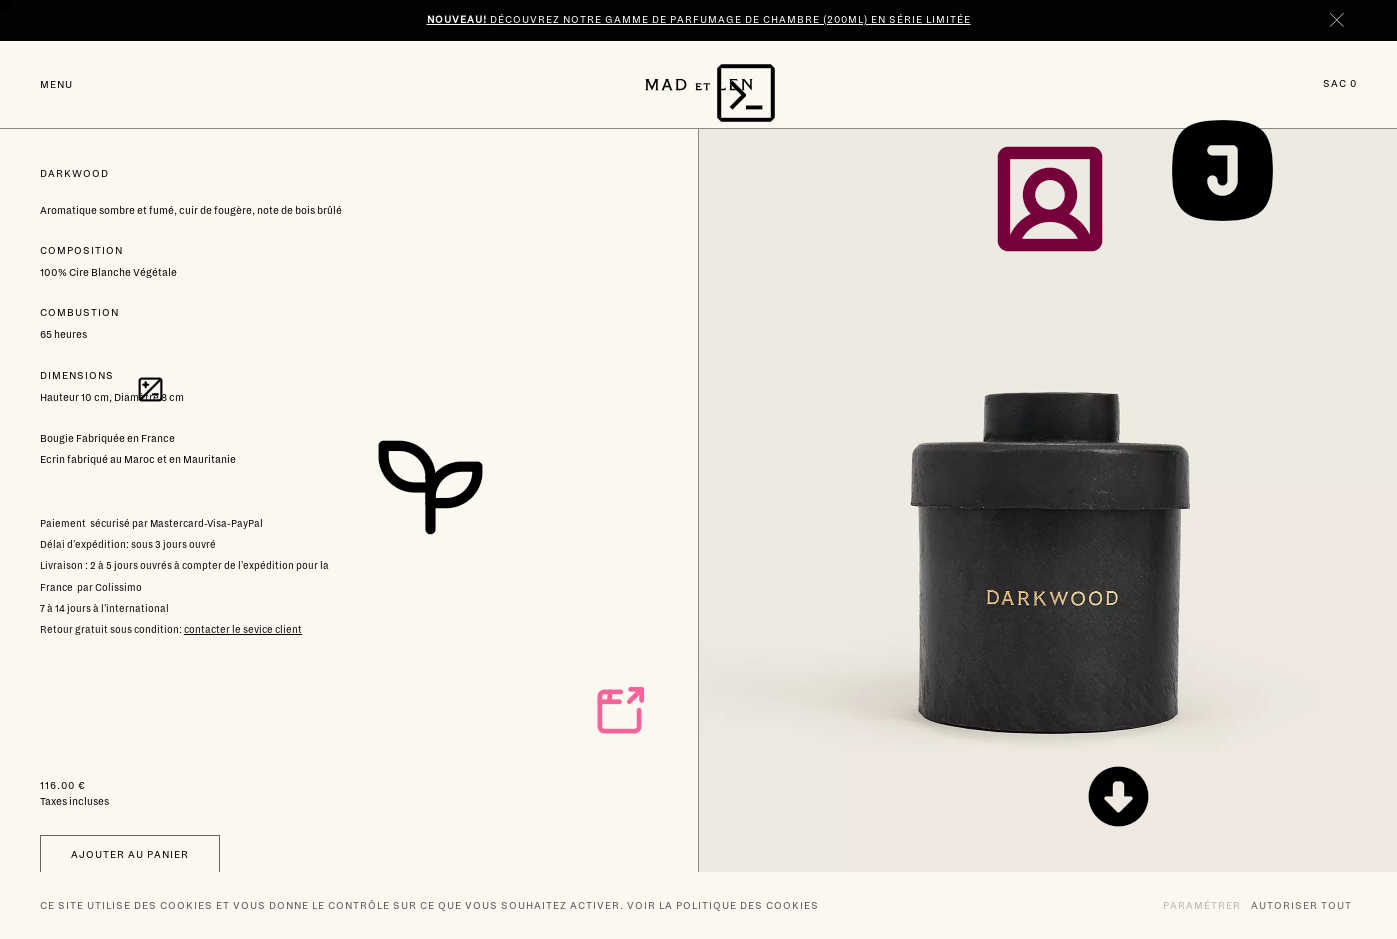 This screenshot has height=939, width=1397. I want to click on view plant care or gardening features, so click(430, 487).